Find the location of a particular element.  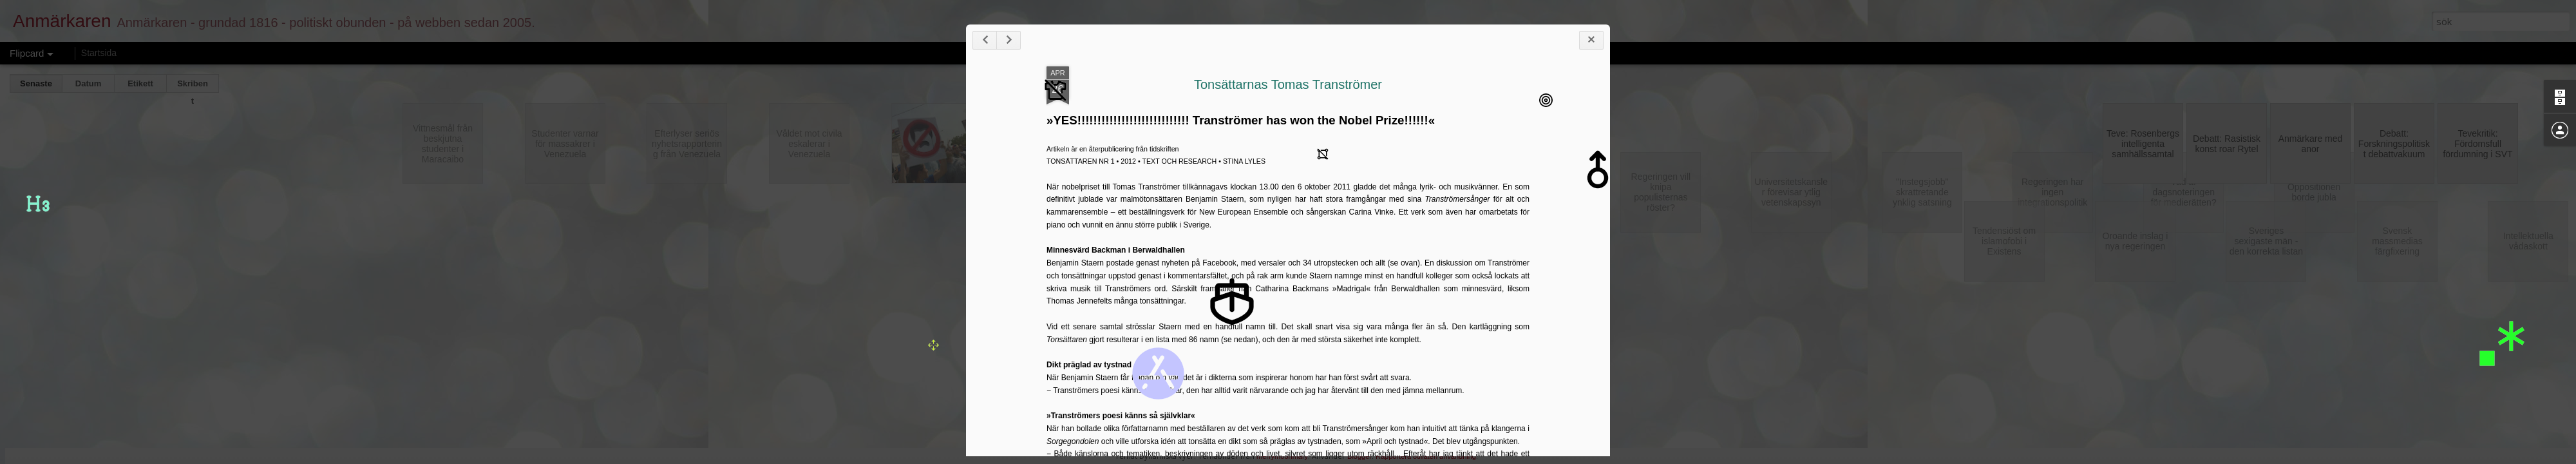

toggle regular expression search mode is located at coordinates (2502, 343).